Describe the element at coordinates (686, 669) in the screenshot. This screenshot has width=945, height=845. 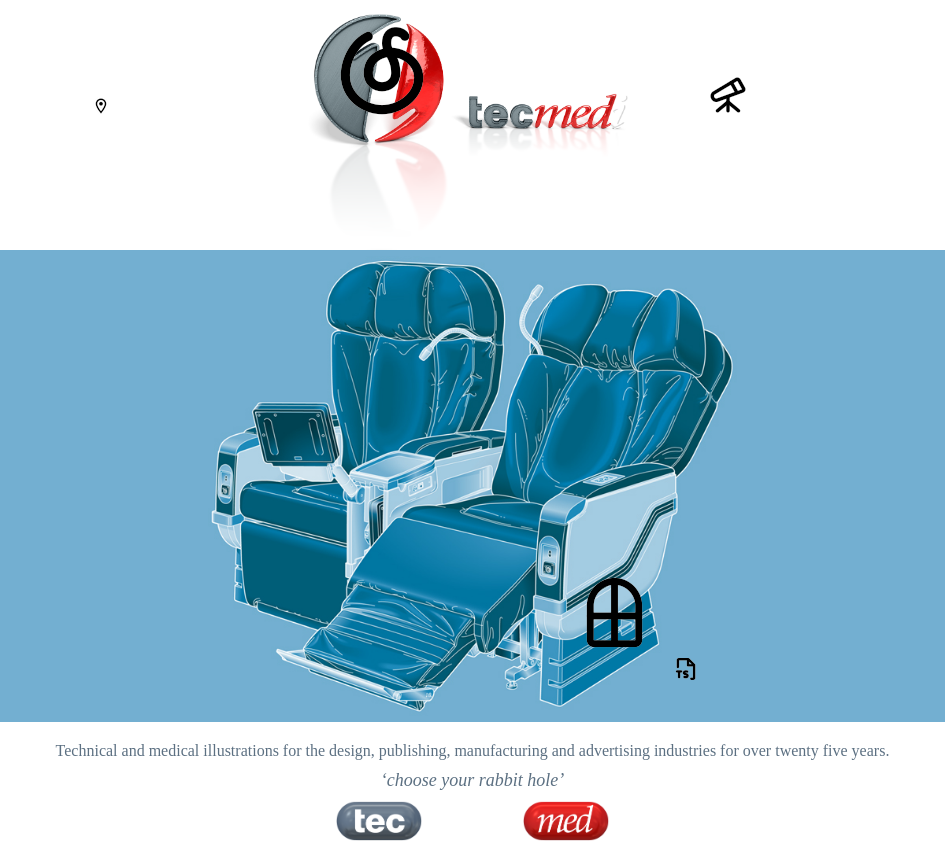
I see `a TypeScript file` at that location.